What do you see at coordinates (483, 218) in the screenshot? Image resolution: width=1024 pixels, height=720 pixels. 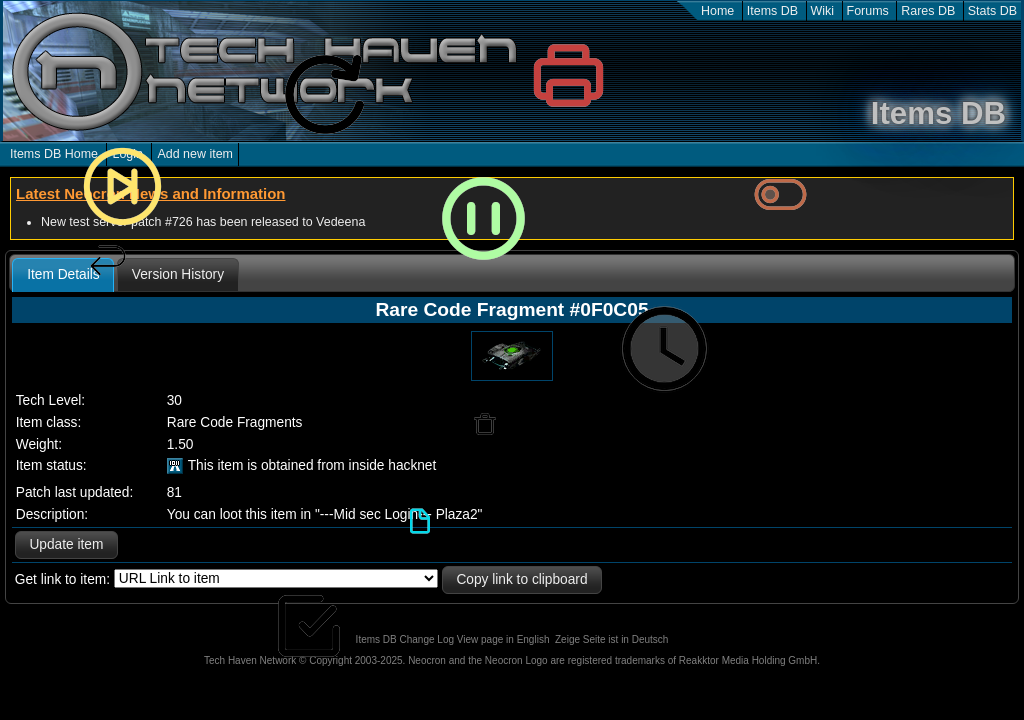 I see `pause media playback` at bounding box center [483, 218].